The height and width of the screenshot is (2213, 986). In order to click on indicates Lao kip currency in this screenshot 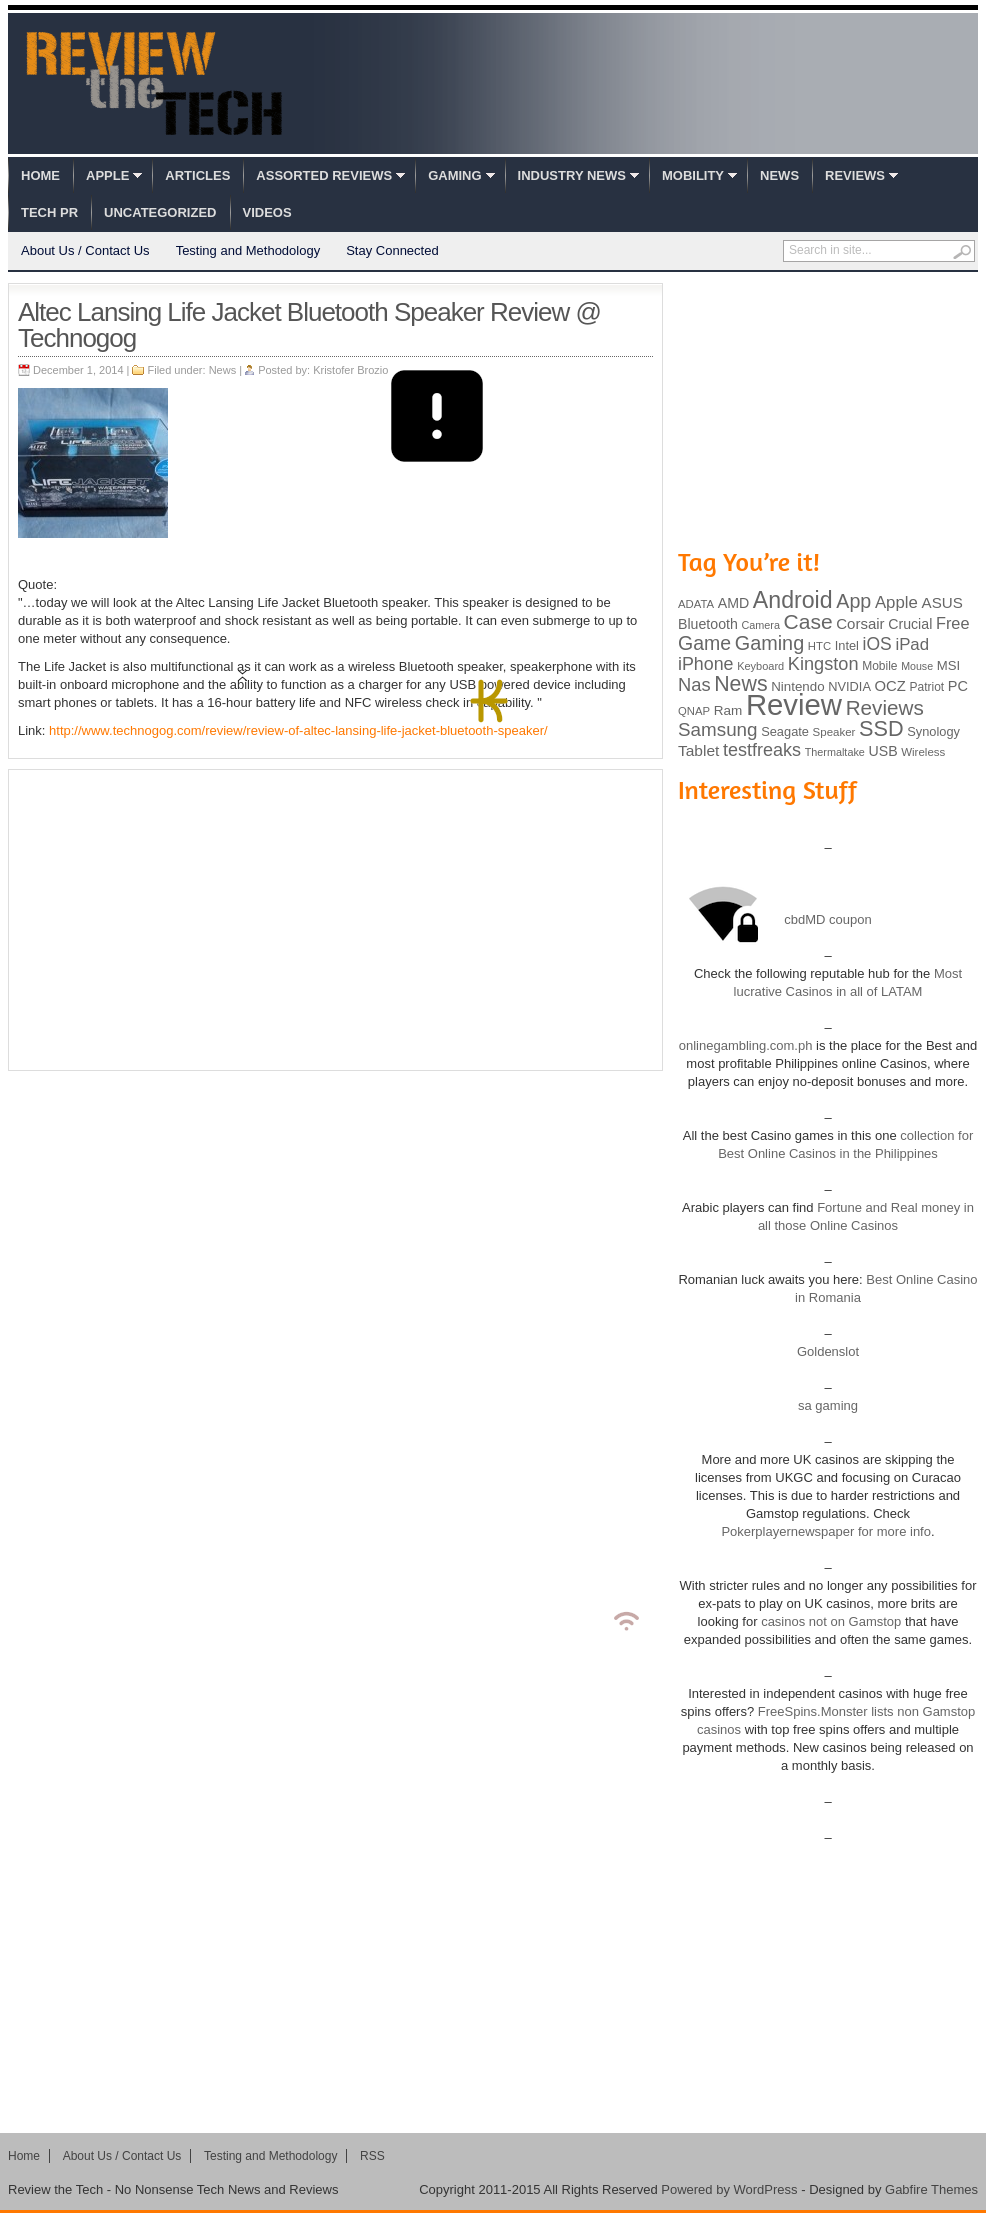, I will do `click(489, 701)`.